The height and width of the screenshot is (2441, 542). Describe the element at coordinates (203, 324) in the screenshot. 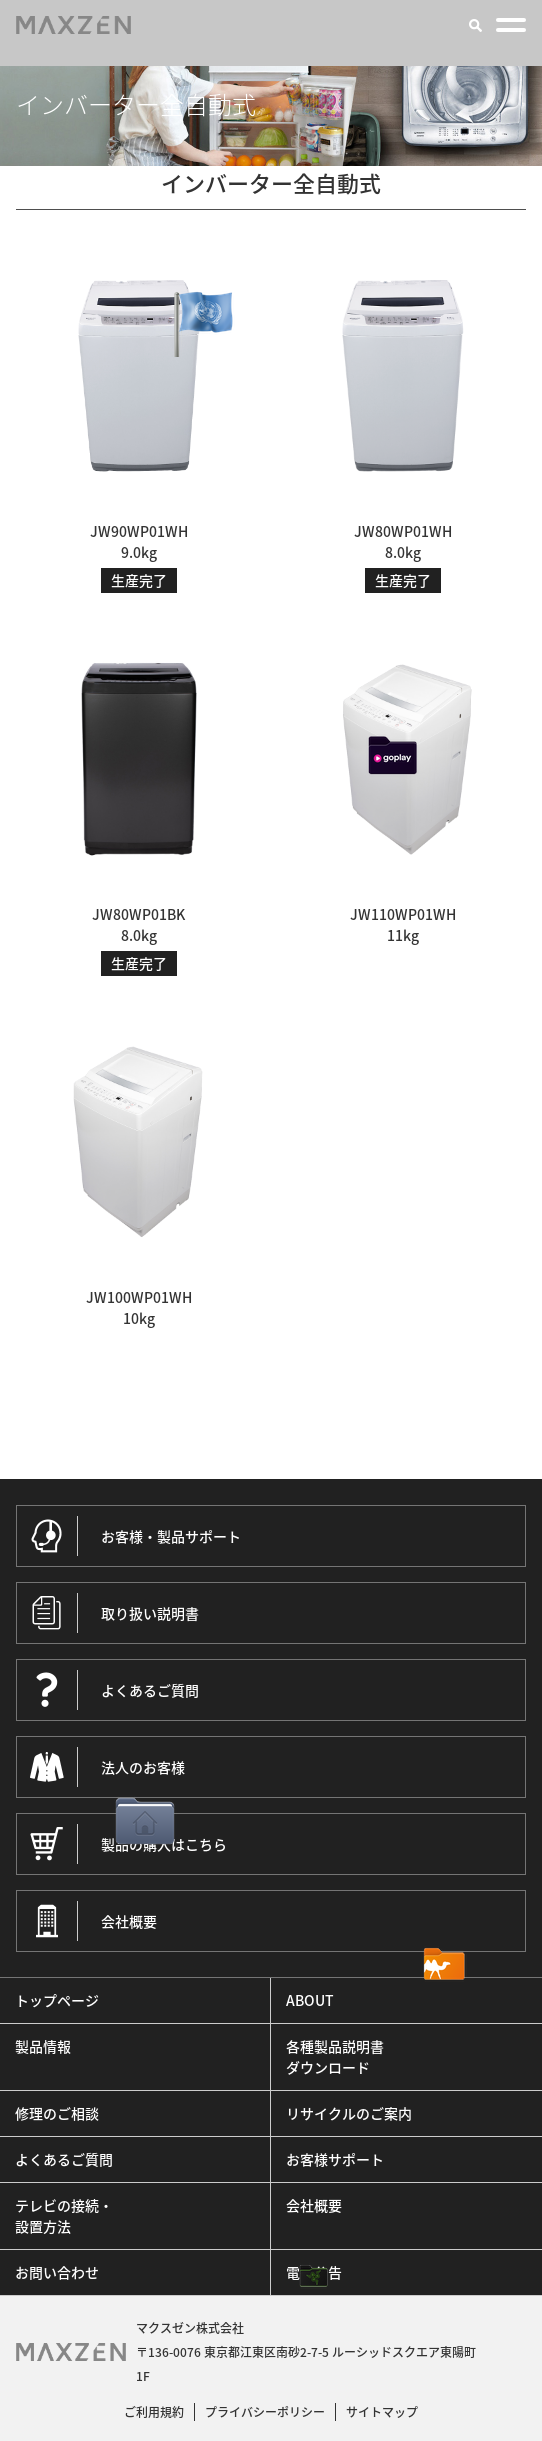

I see `access language and region settings` at that location.